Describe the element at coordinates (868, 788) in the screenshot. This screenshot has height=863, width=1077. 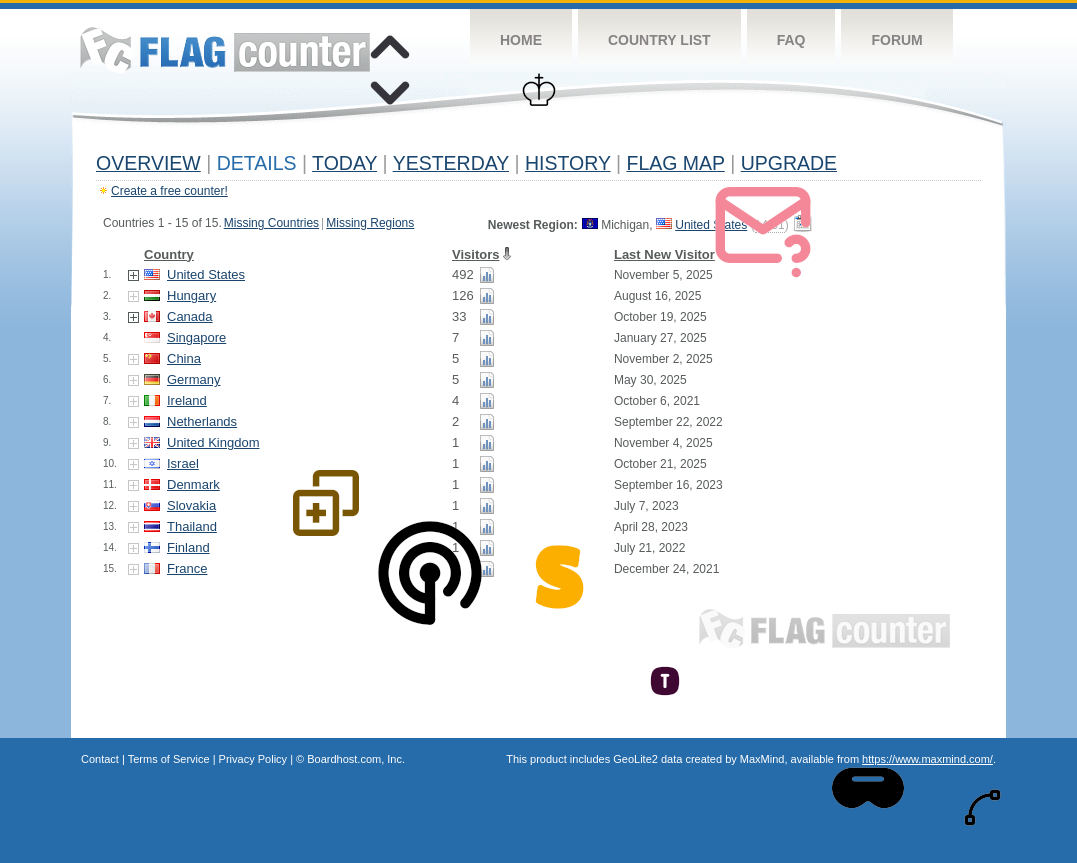
I see `access virtual reality or AR settings` at that location.